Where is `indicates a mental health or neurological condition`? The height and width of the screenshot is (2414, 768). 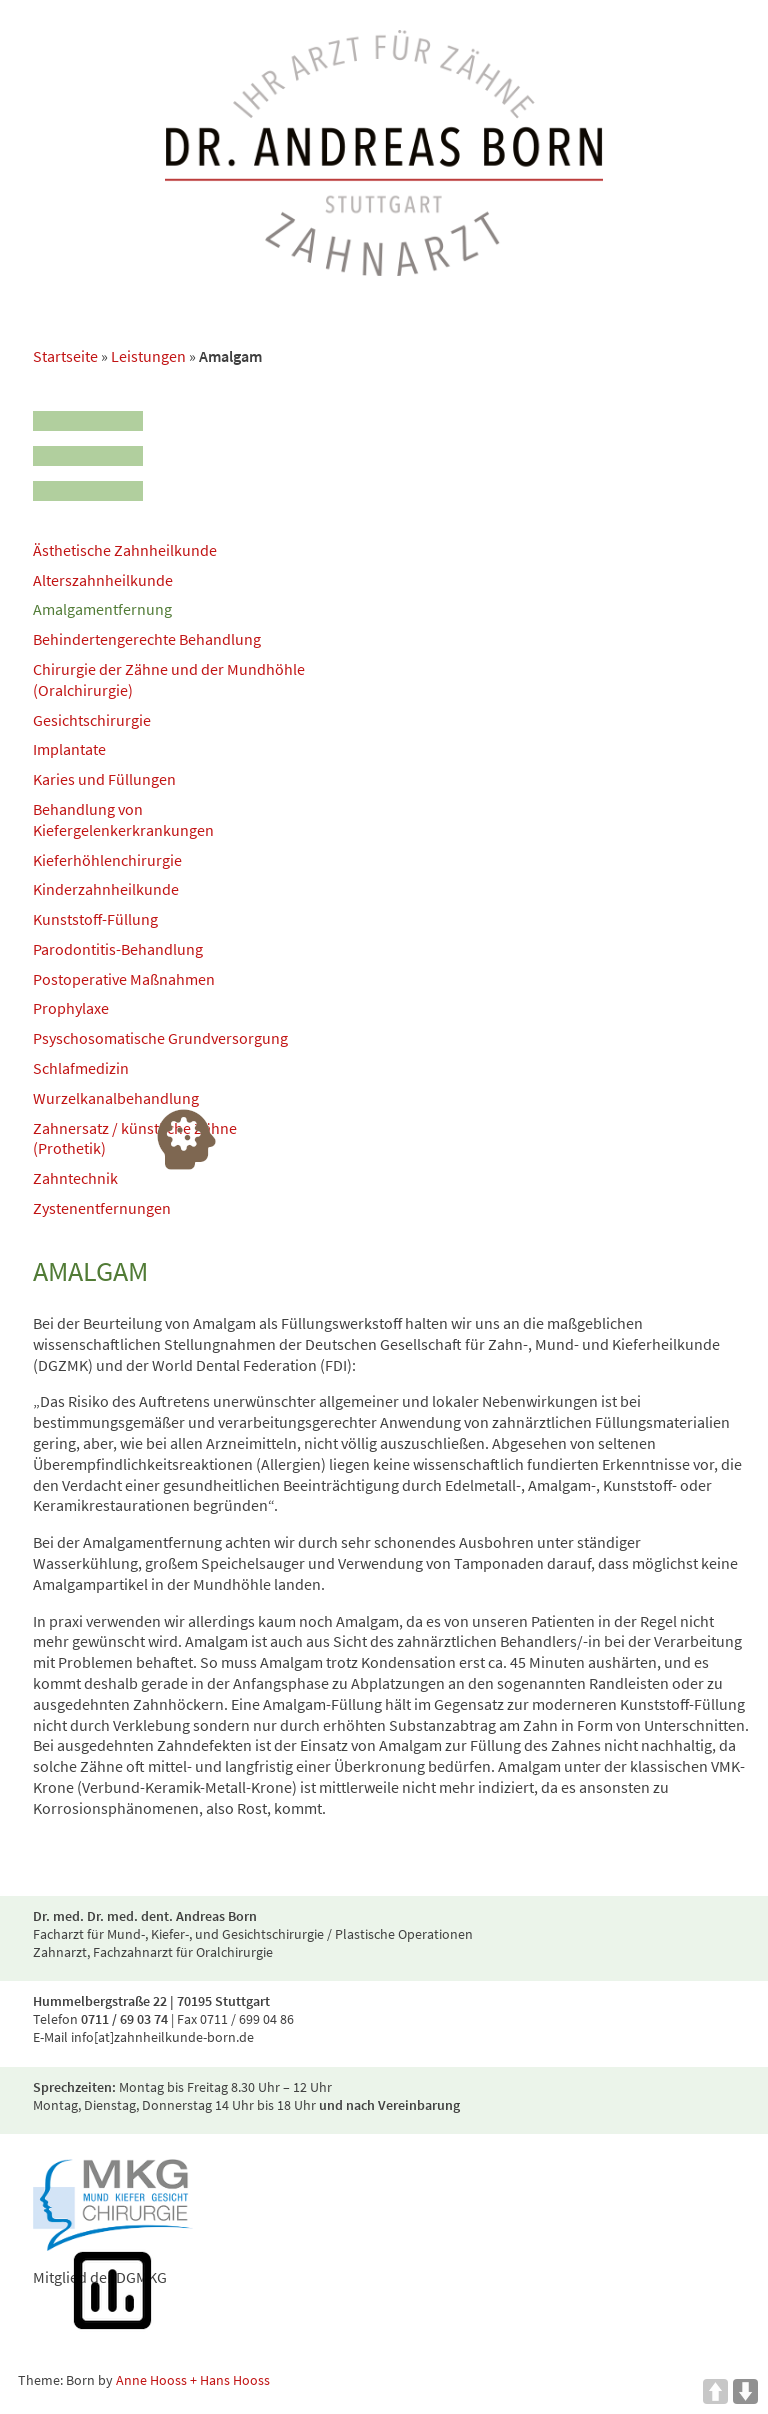
indicates a mental health or neurological condition is located at coordinates (187, 1139).